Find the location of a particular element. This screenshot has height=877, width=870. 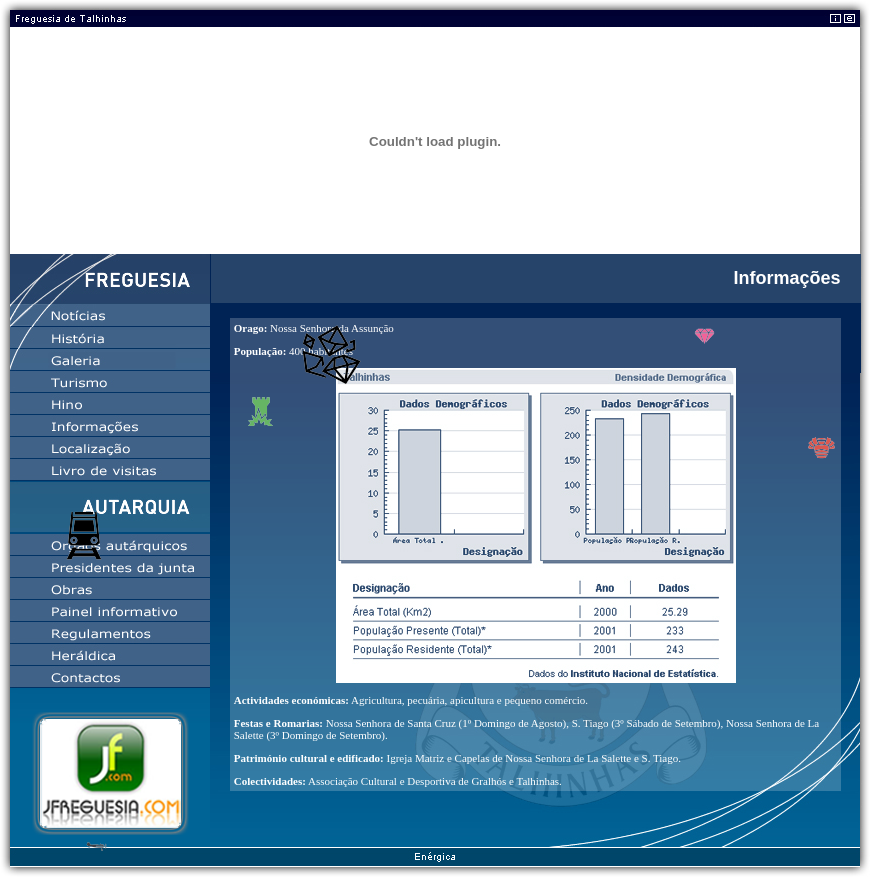

demolish or destroy a building is located at coordinates (260, 411).